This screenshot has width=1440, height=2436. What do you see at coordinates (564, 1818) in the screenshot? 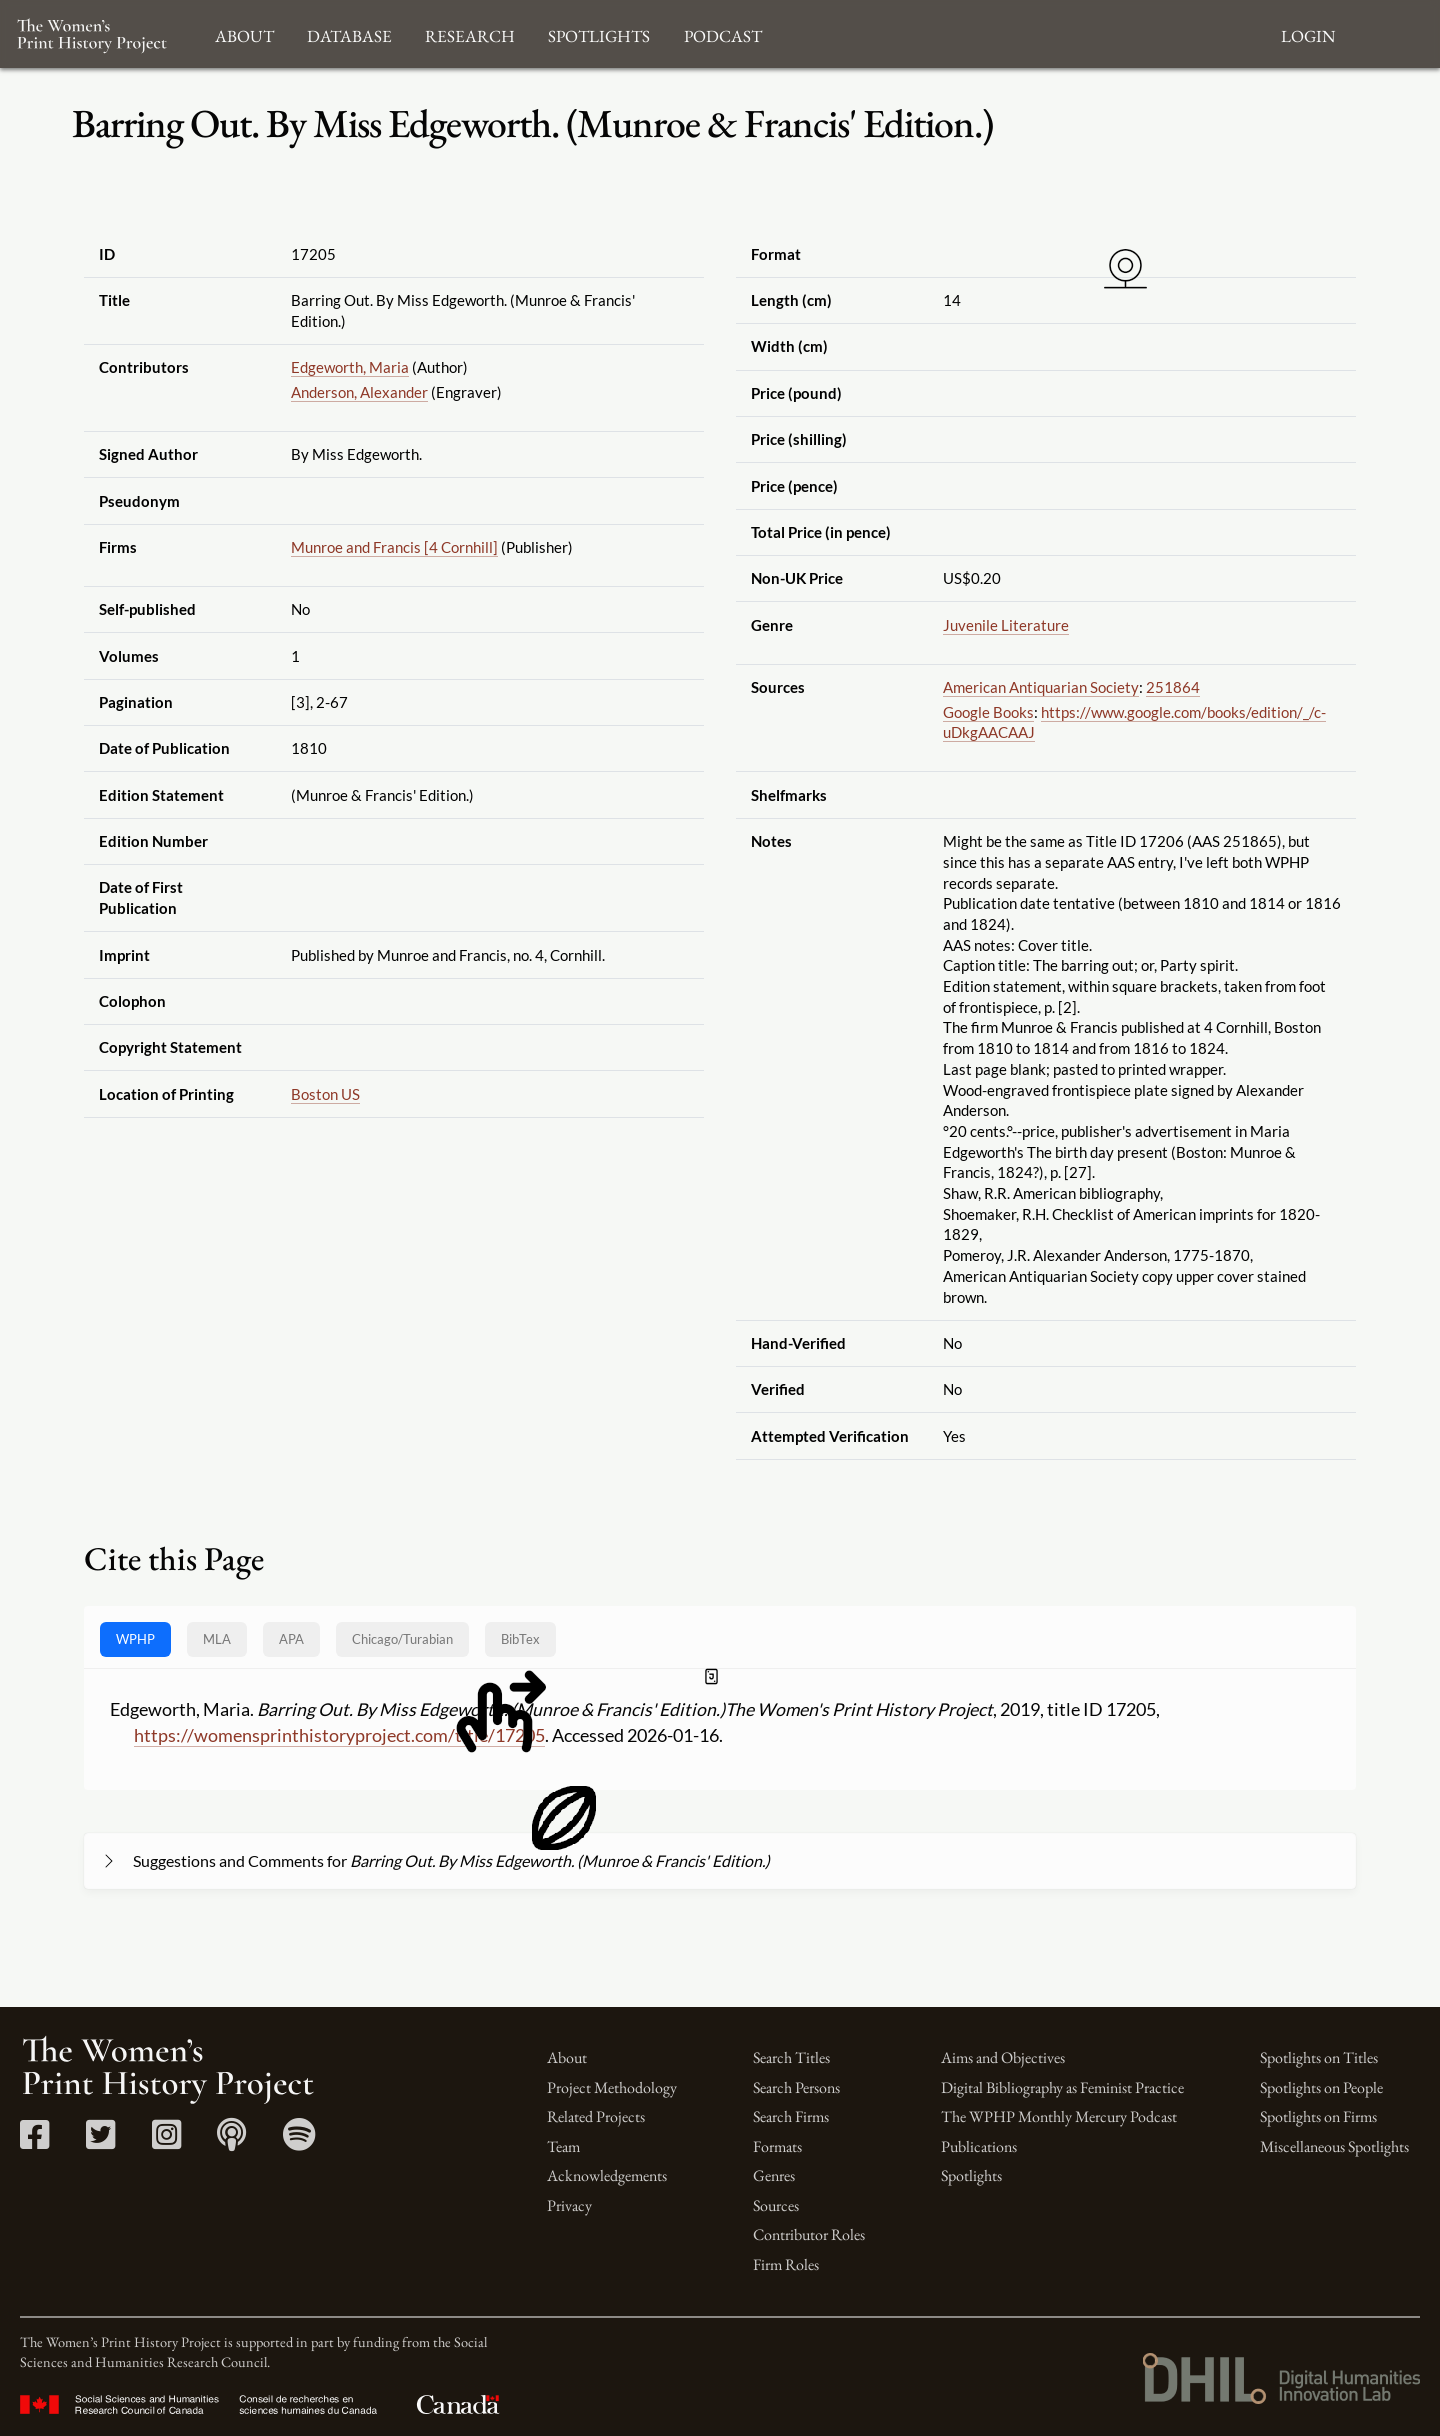
I see `view rugby sports content` at bounding box center [564, 1818].